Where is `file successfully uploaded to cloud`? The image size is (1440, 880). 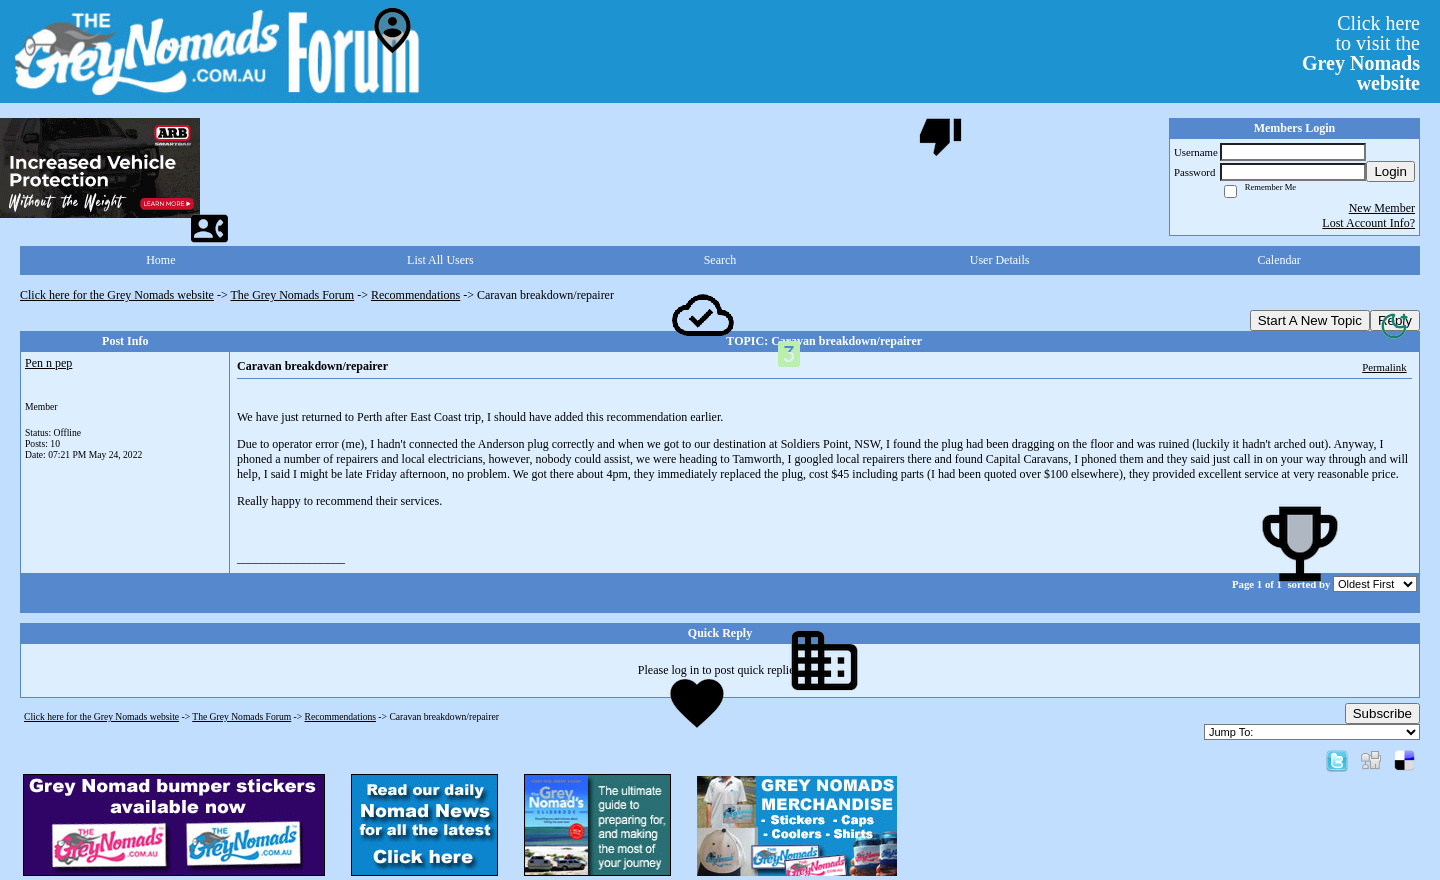 file successfully uploaded to cloud is located at coordinates (703, 315).